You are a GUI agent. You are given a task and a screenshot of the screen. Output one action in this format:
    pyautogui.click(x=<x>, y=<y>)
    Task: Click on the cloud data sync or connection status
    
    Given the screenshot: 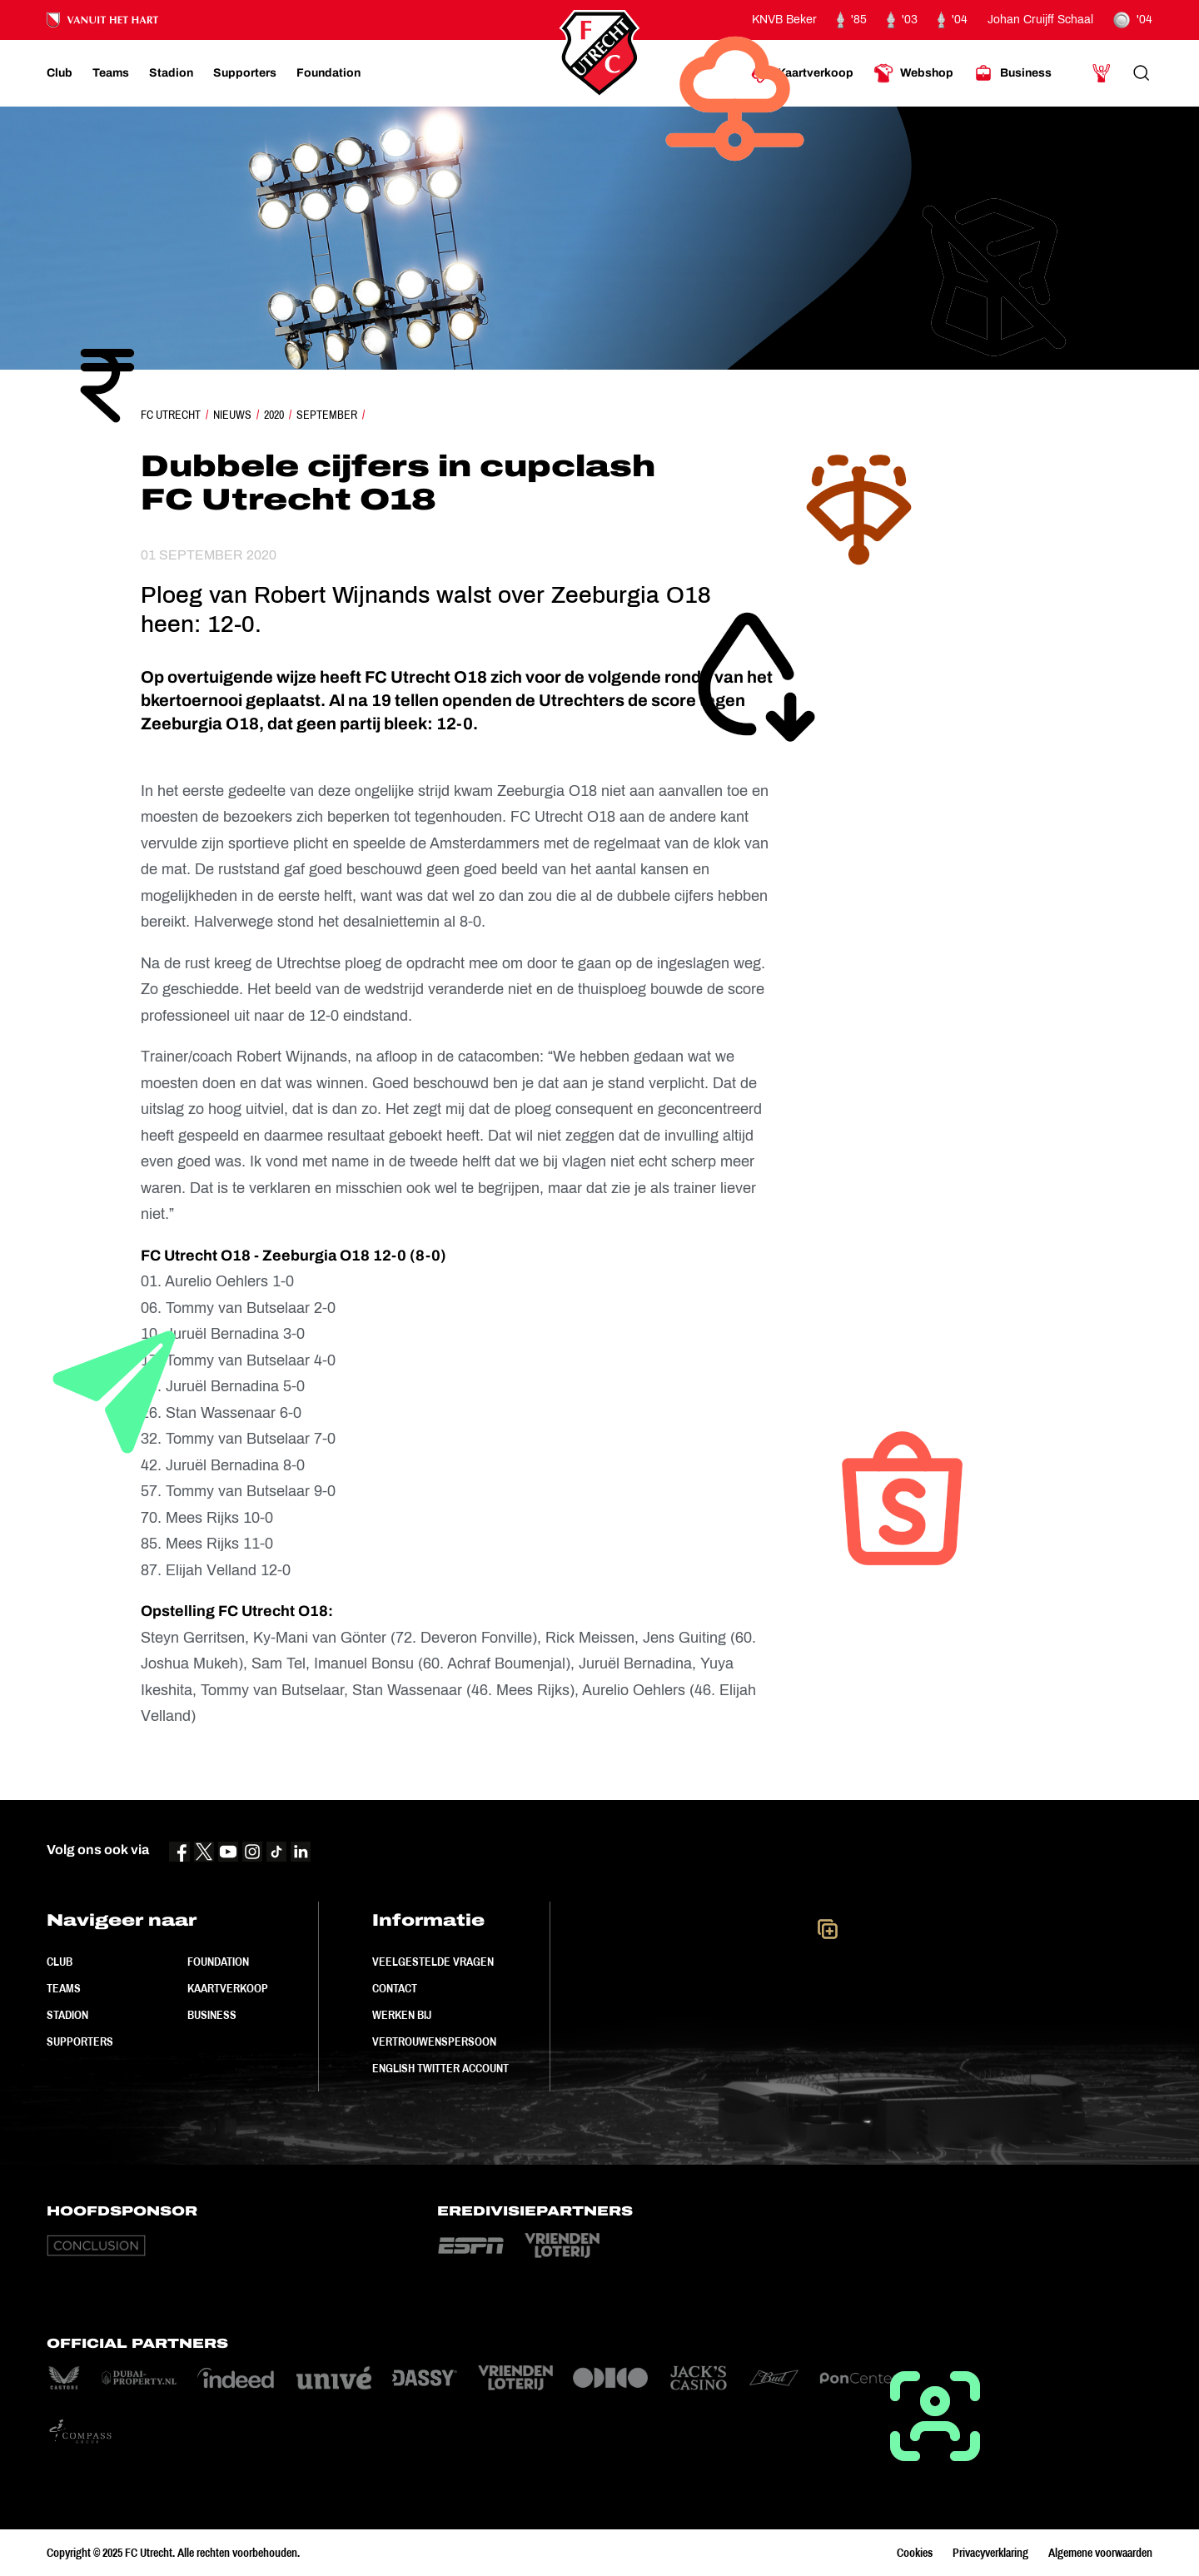 What is the action you would take?
    pyautogui.click(x=734, y=98)
    